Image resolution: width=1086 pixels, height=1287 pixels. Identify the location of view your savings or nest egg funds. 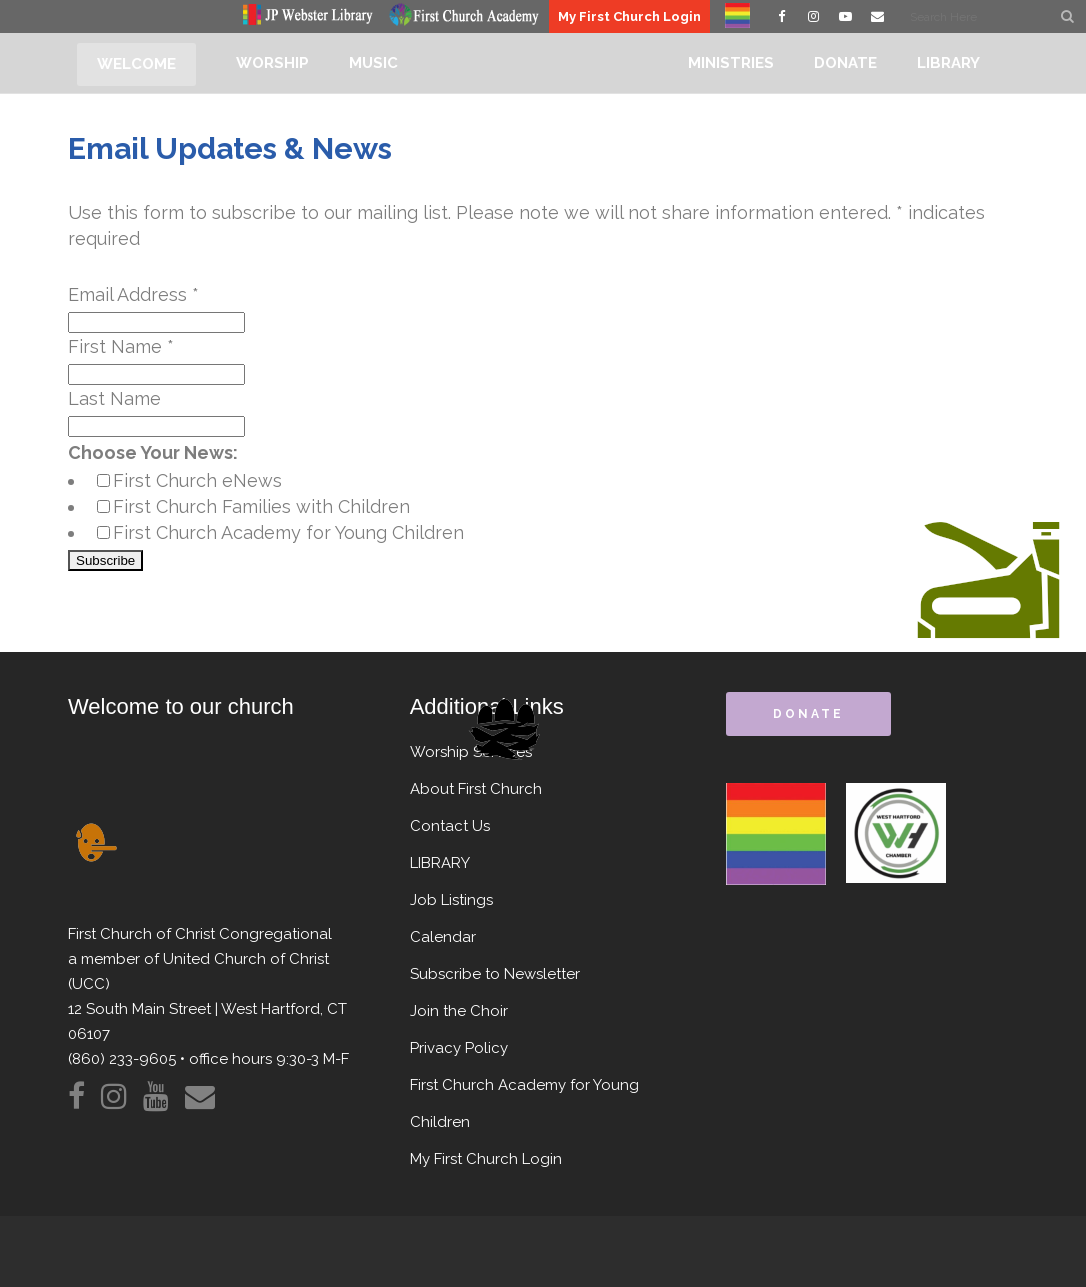
(503, 725).